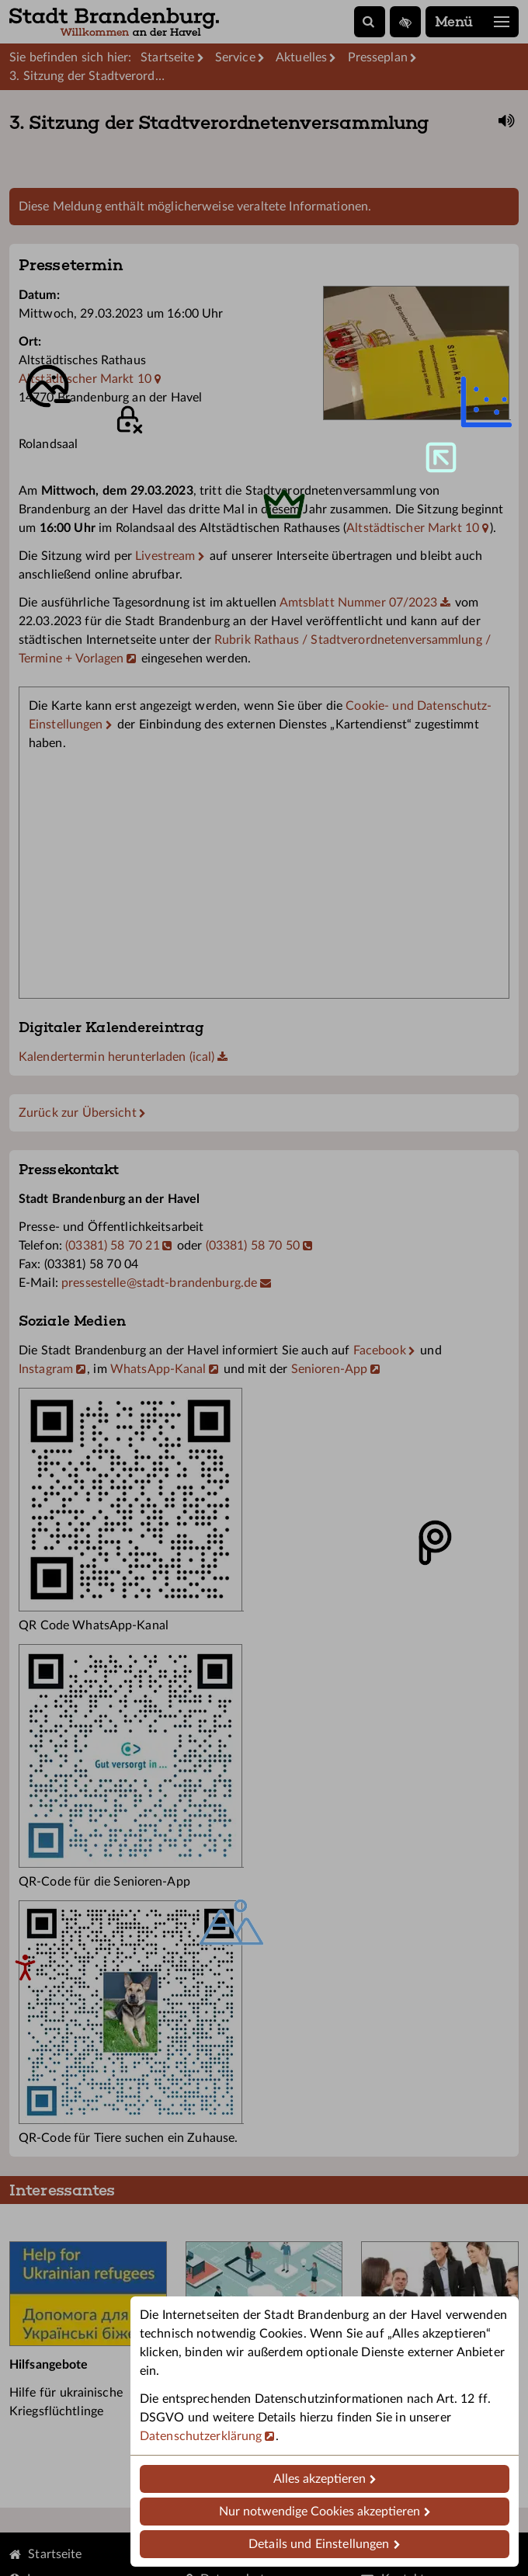 This screenshot has width=528, height=2576. What do you see at coordinates (25, 1967) in the screenshot?
I see `indicates pedestrian or walking mode` at bounding box center [25, 1967].